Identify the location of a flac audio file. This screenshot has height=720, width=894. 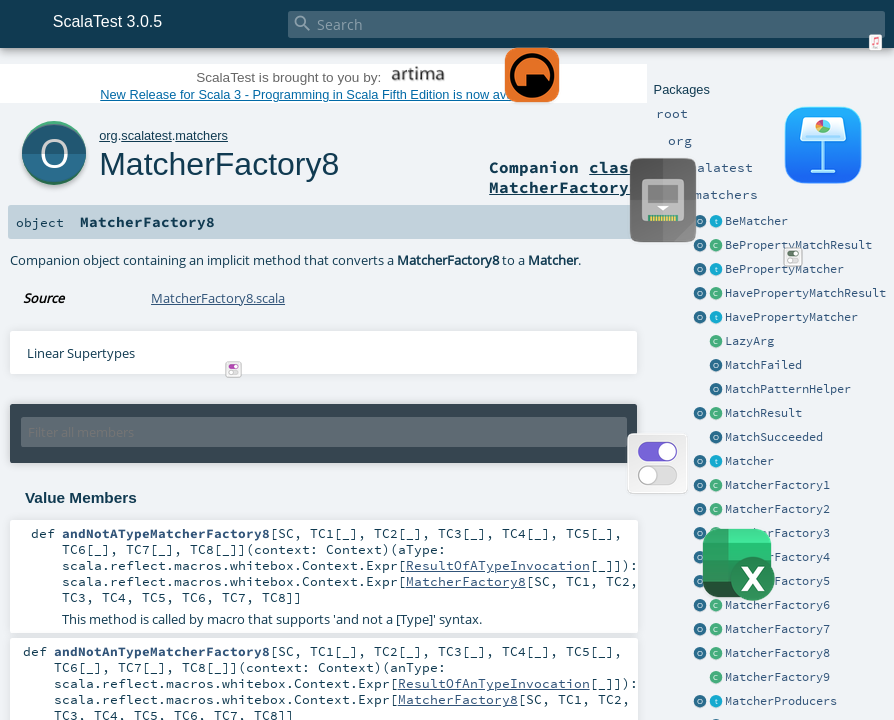
(875, 42).